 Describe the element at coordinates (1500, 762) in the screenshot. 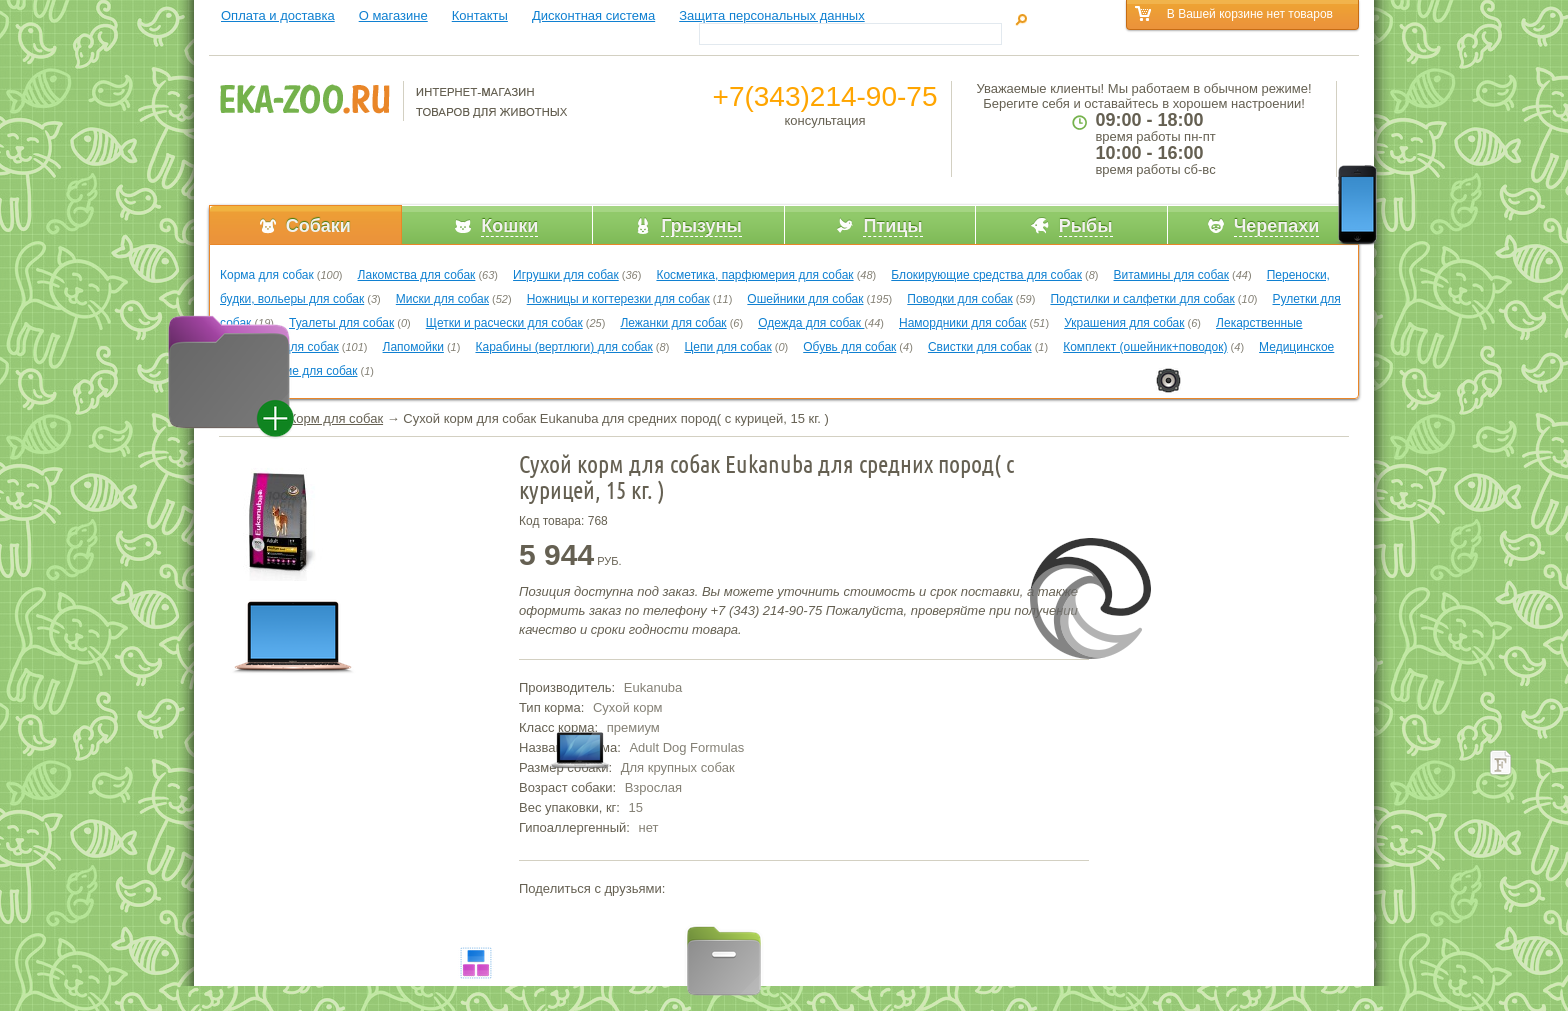

I see `a fortran source code file` at that location.